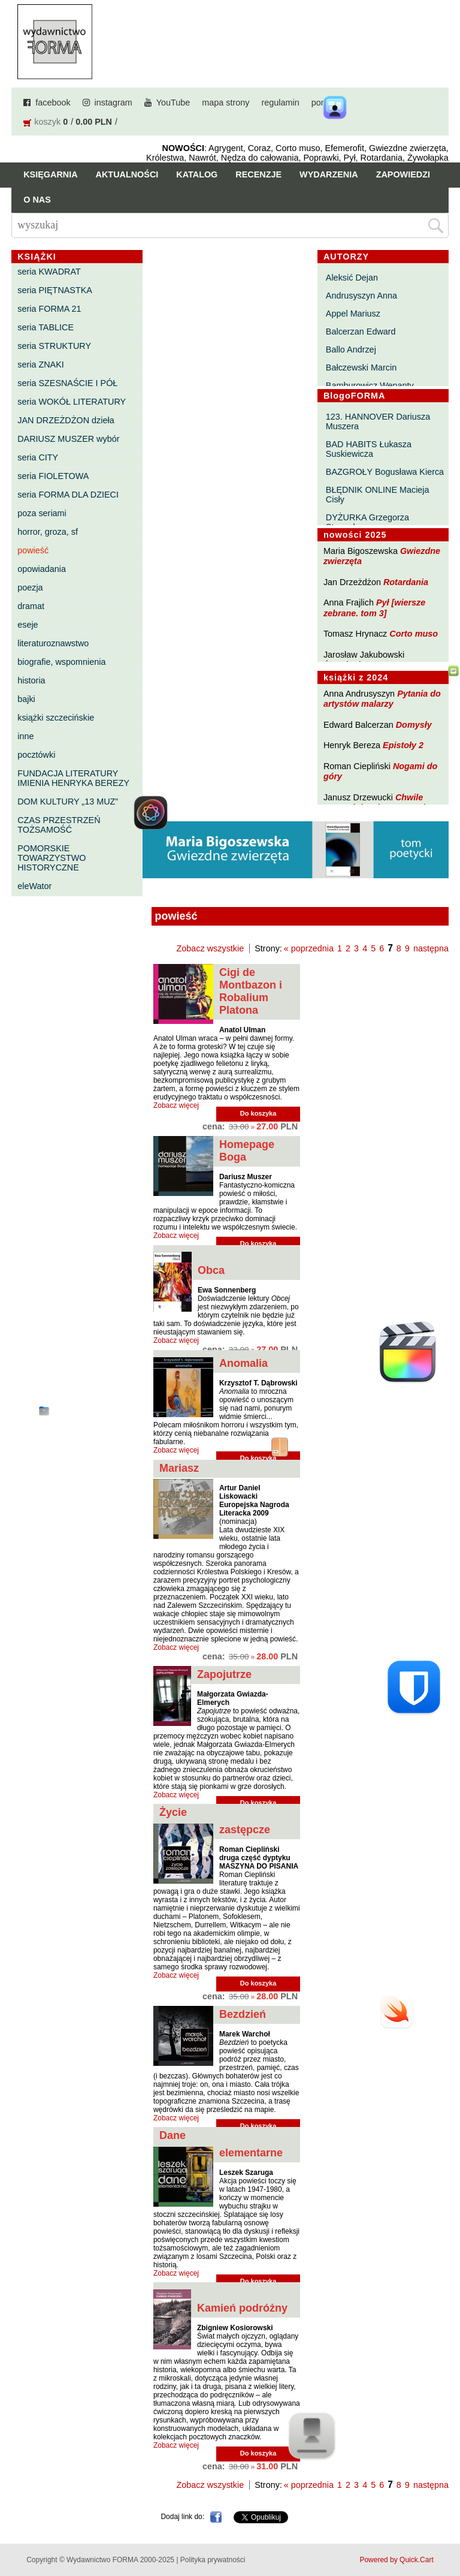 Image resolution: width=460 pixels, height=2576 pixels. What do you see at coordinates (150, 812) in the screenshot?
I see `open Image Playground app` at bounding box center [150, 812].